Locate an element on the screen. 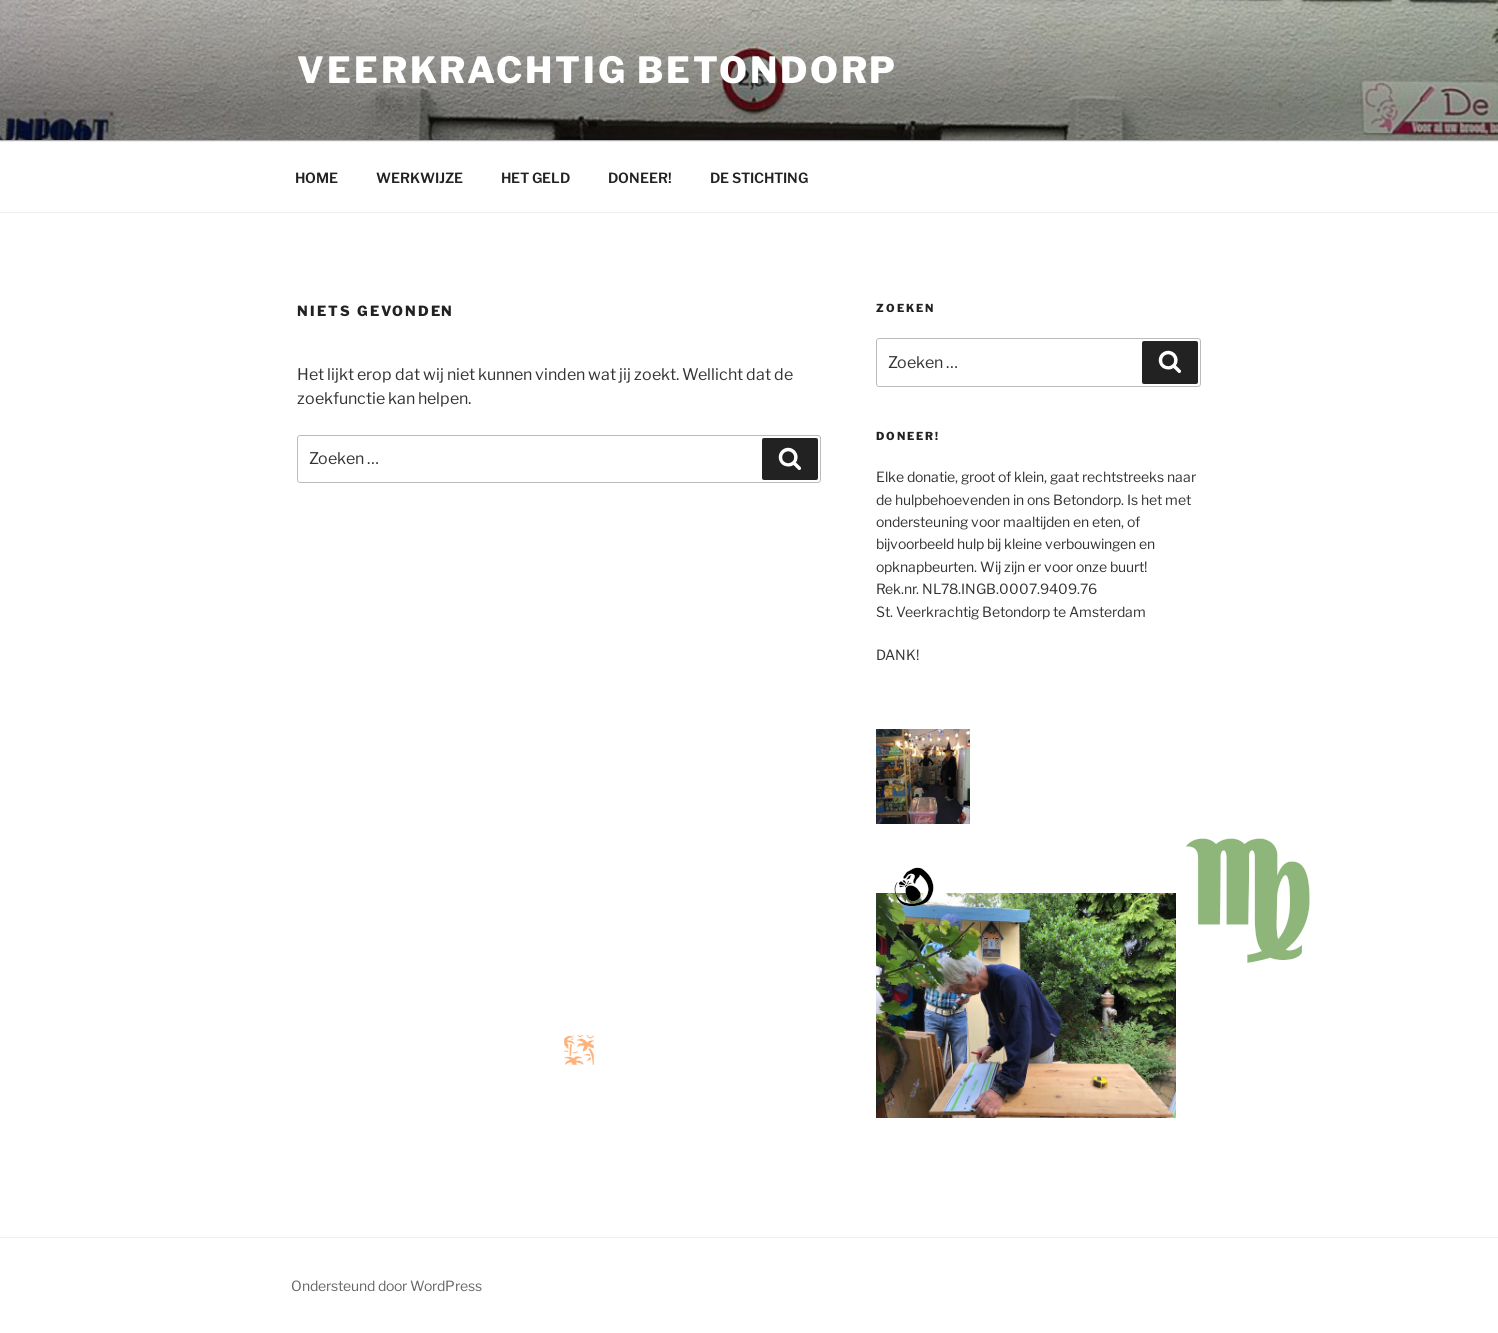  indicates theft or pickpocketing in a game is located at coordinates (914, 887).